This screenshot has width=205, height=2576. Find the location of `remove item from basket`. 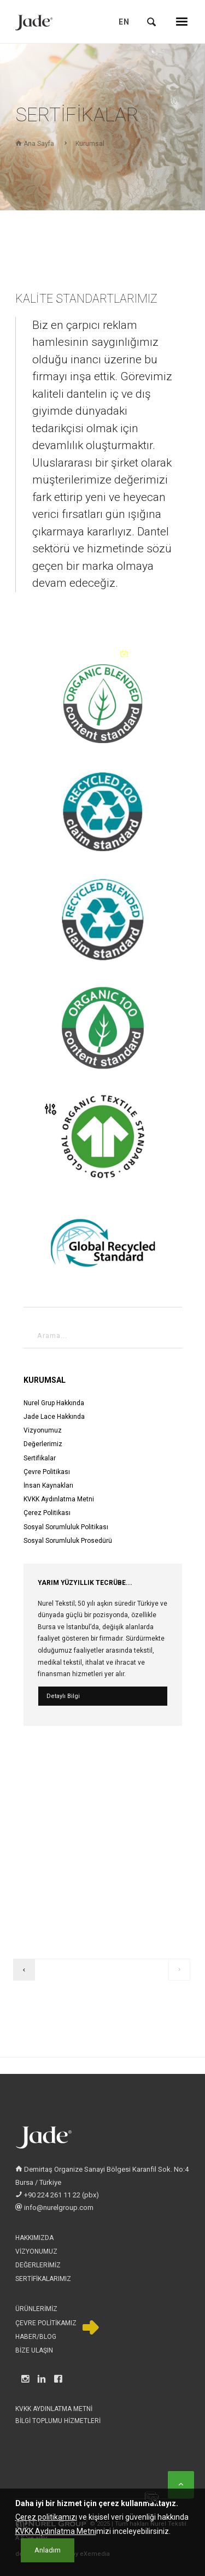

remove item from basket is located at coordinates (124, 653).